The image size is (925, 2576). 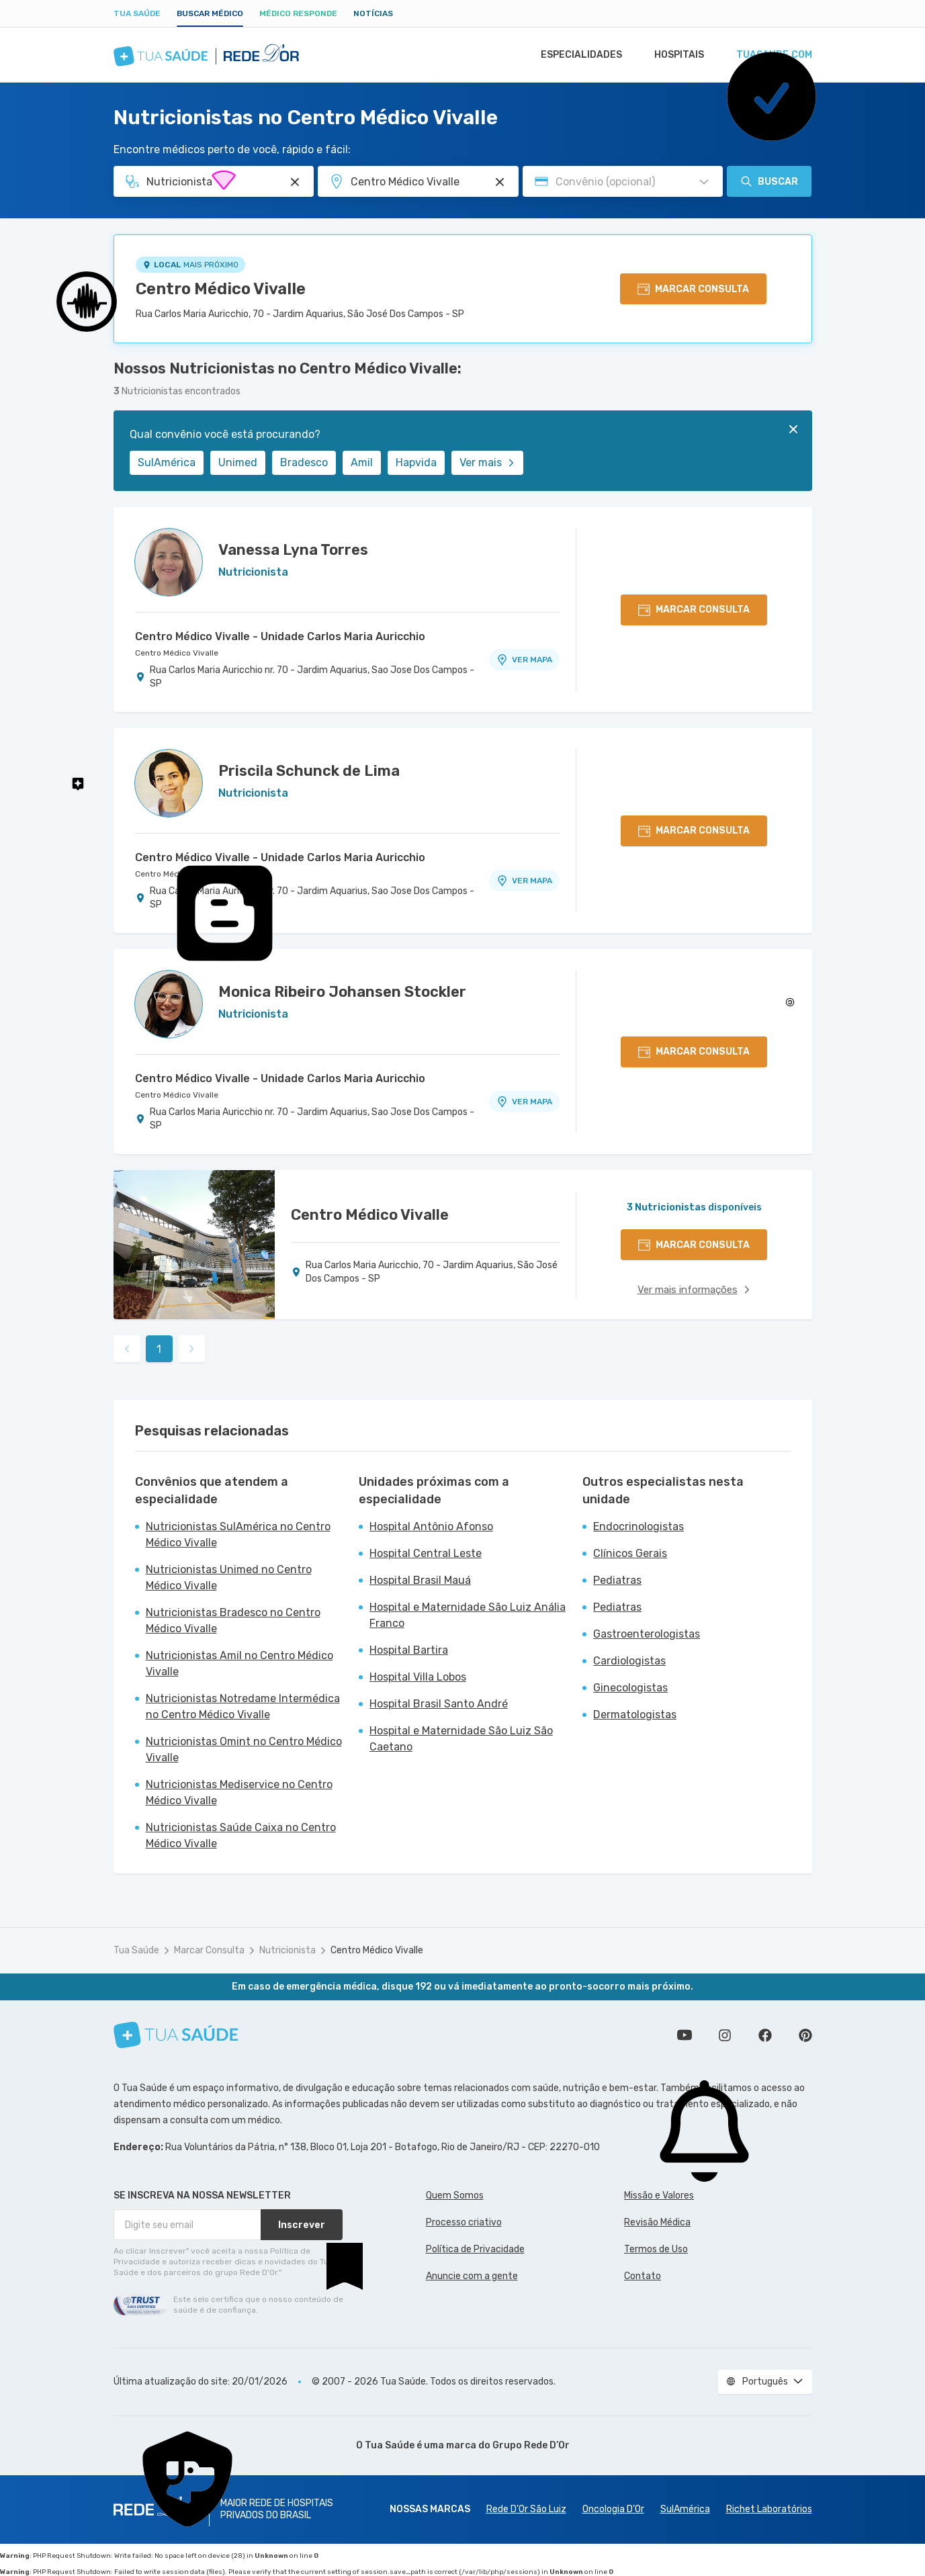 I want to click on access AI assistant or smart suggestions, so click(x=78, y=784).